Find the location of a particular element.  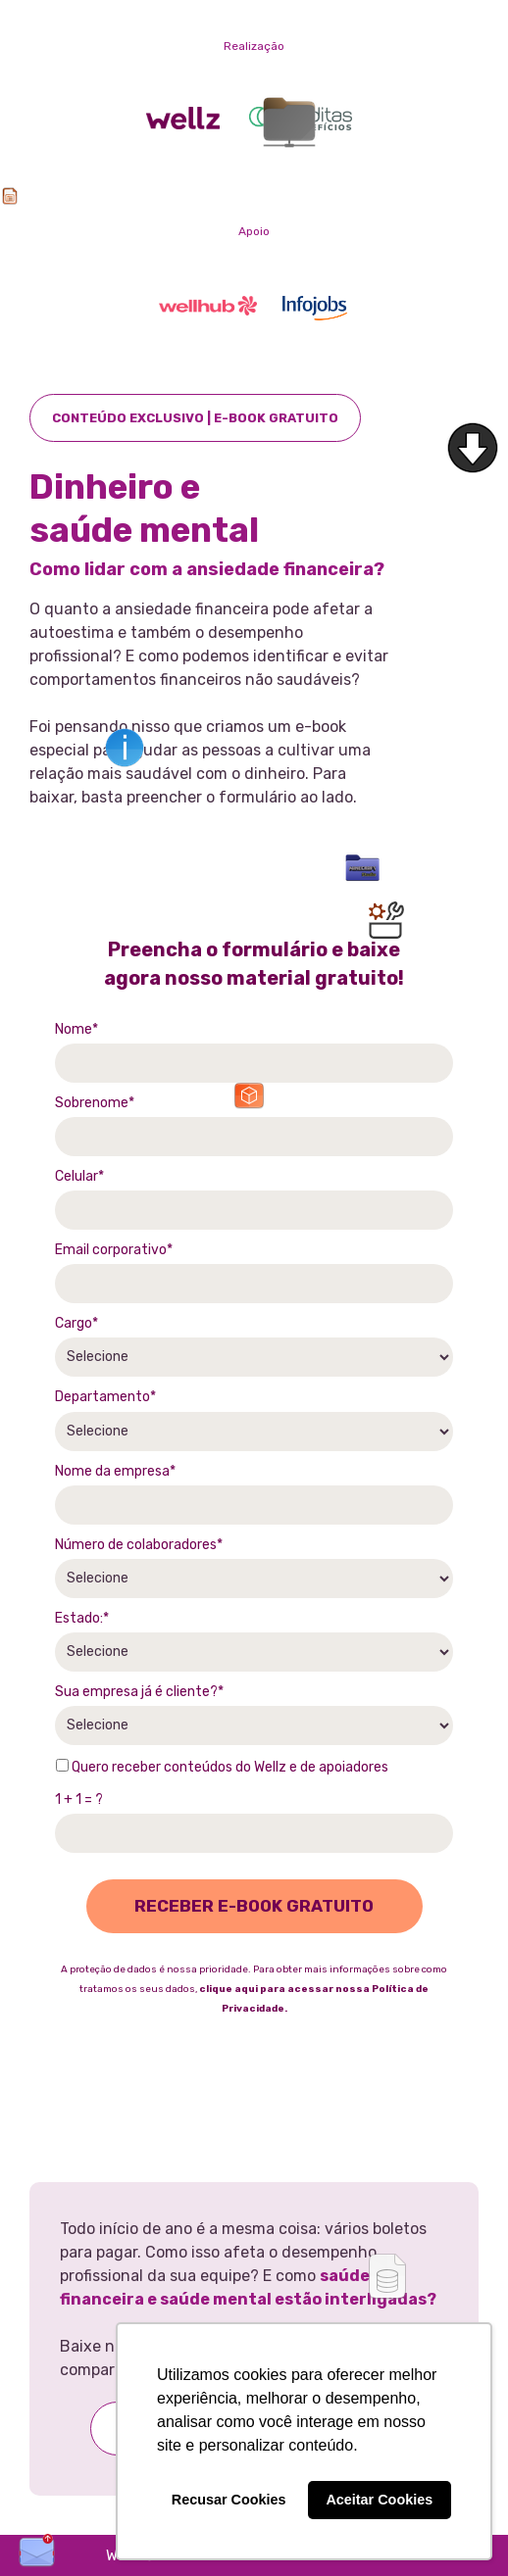

send an email message is located at coordinates (36, 2552).